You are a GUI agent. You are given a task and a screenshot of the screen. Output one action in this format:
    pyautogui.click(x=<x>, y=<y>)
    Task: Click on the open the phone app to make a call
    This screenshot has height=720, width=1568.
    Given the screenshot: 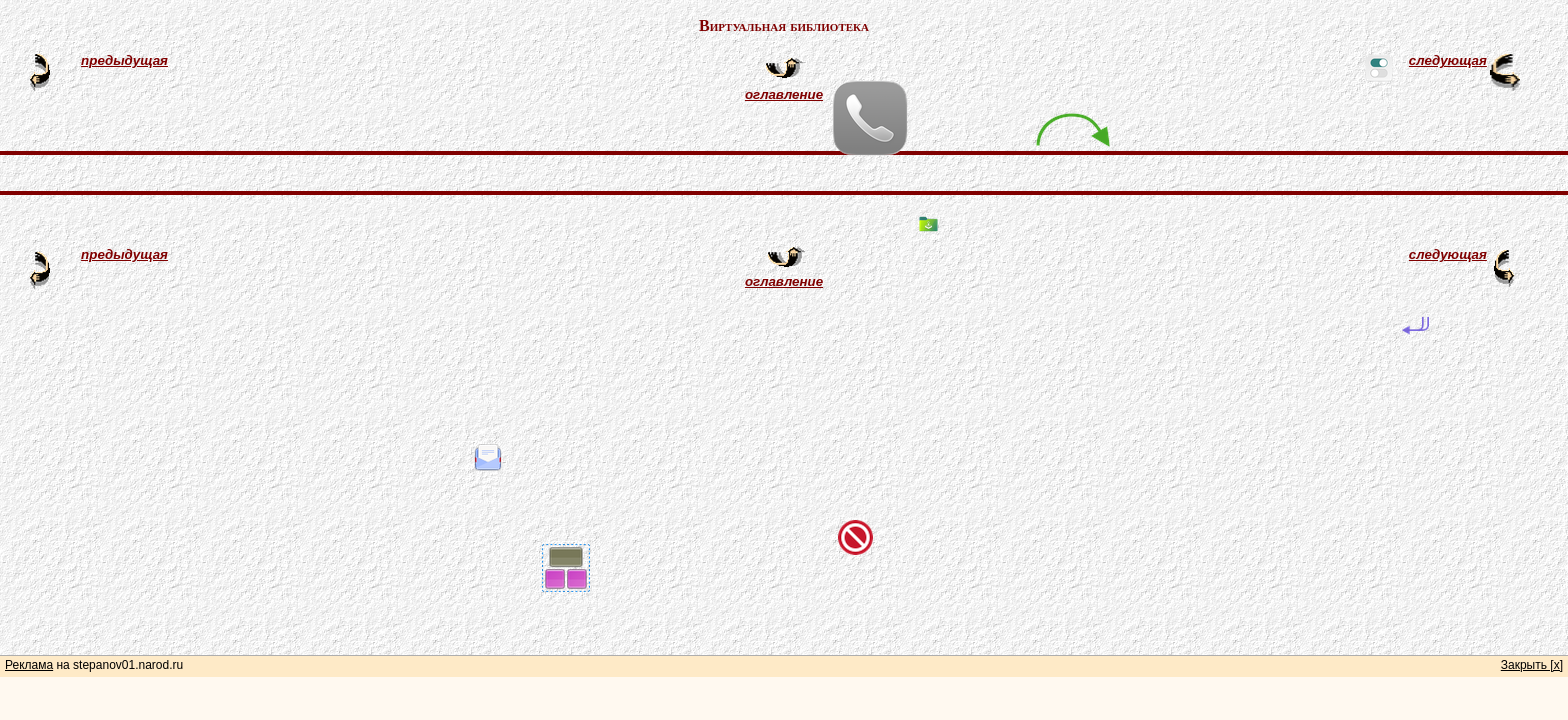 What is the action you would take?
    pyautogui.click(x=870, y=118)
    